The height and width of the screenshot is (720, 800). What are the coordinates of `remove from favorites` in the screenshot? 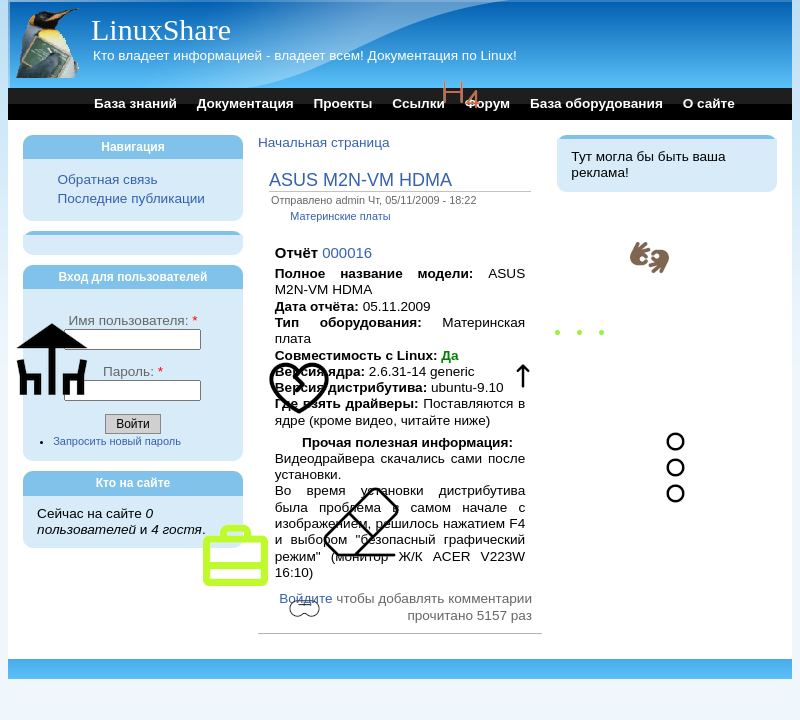 It's located at (299, 386).